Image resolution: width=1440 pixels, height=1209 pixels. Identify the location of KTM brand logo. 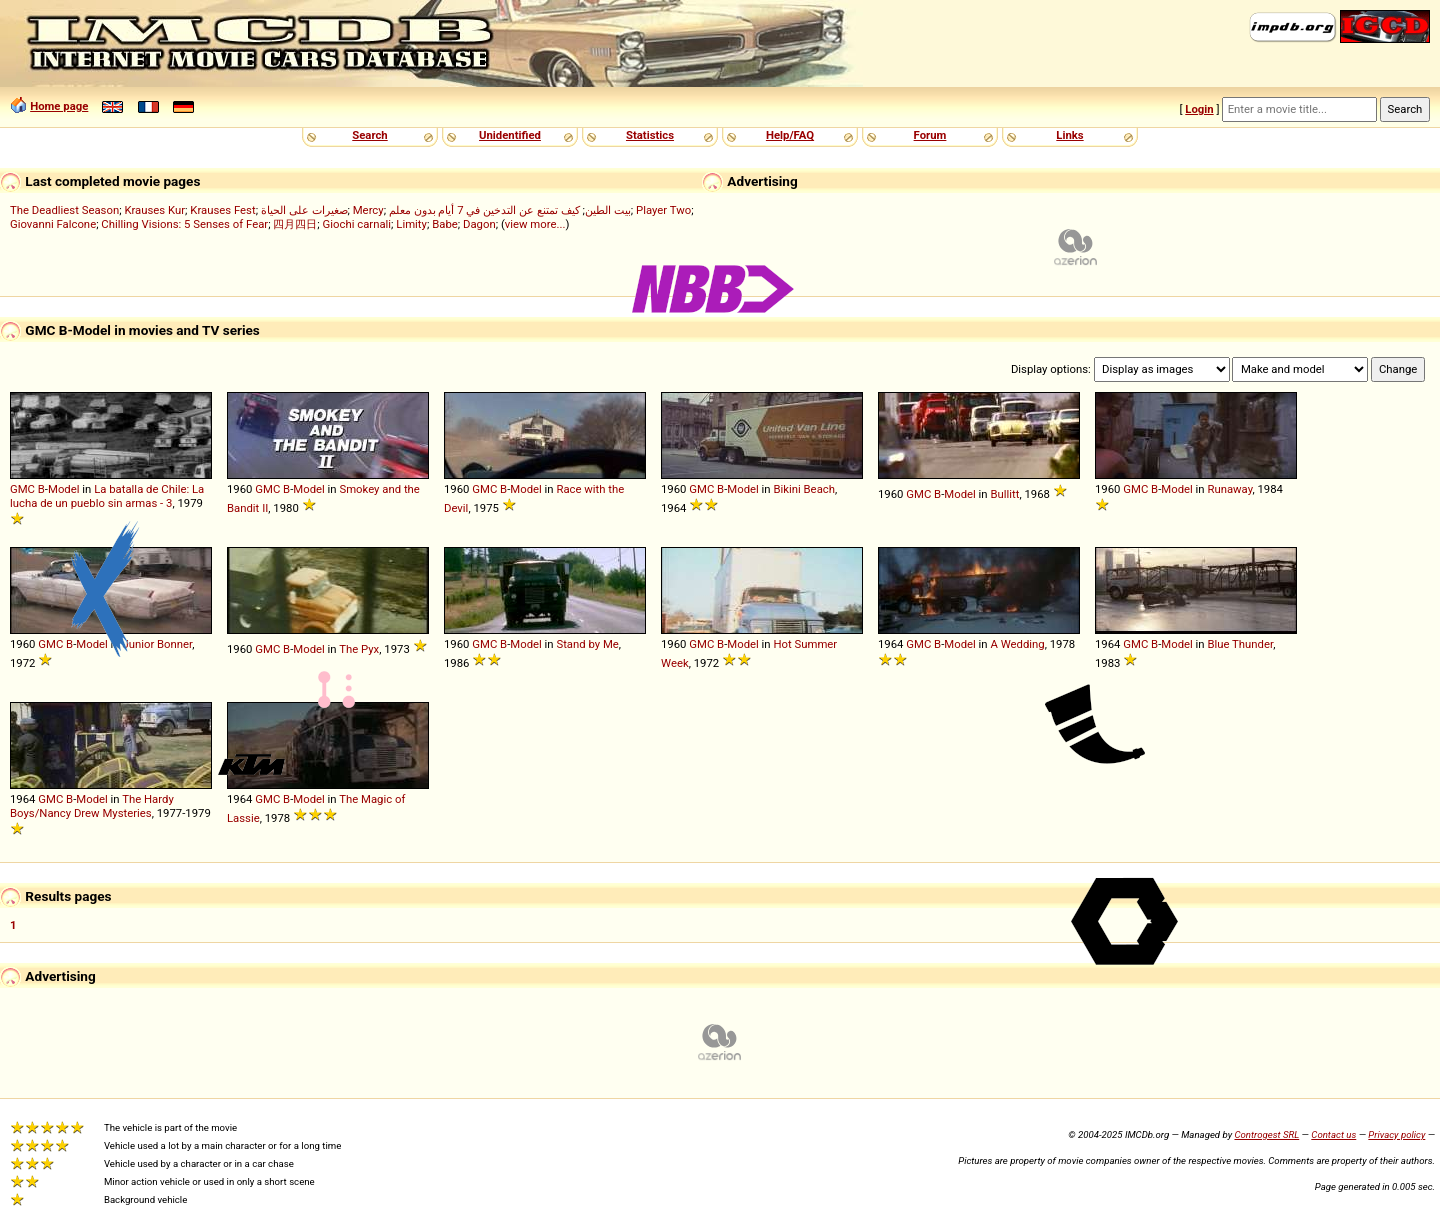
(251, 764).